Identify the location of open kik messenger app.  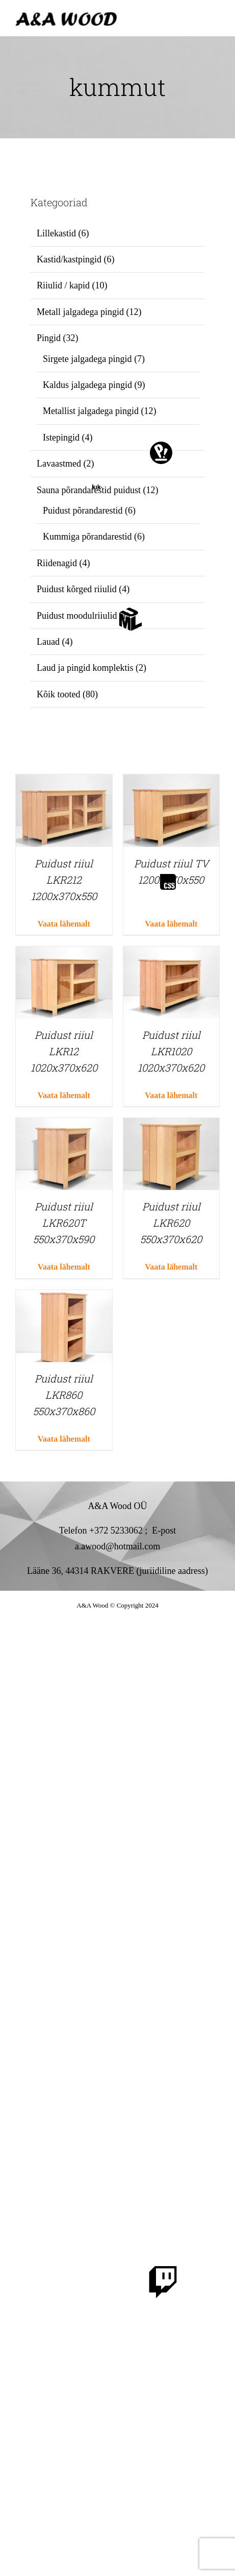
(97, 487).